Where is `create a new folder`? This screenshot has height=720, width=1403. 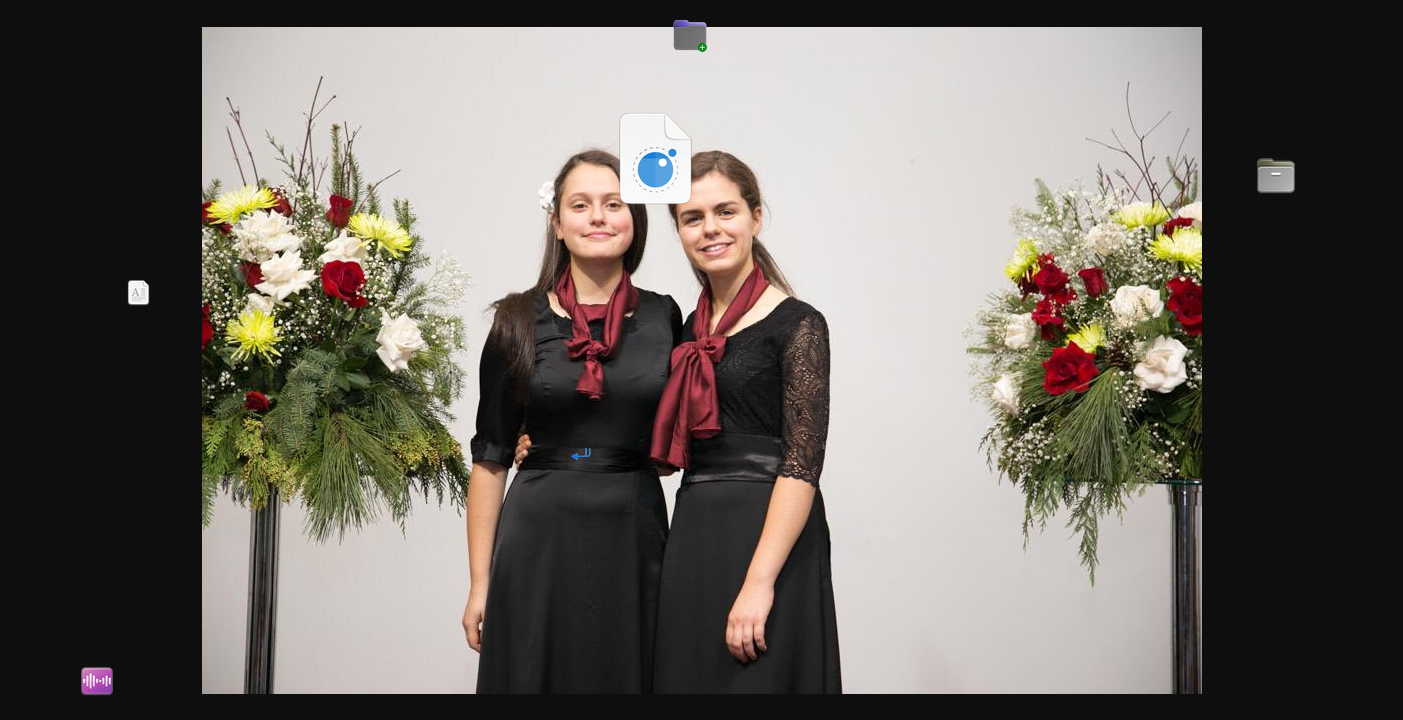 create a new folder is located at coordinates (690, 35).